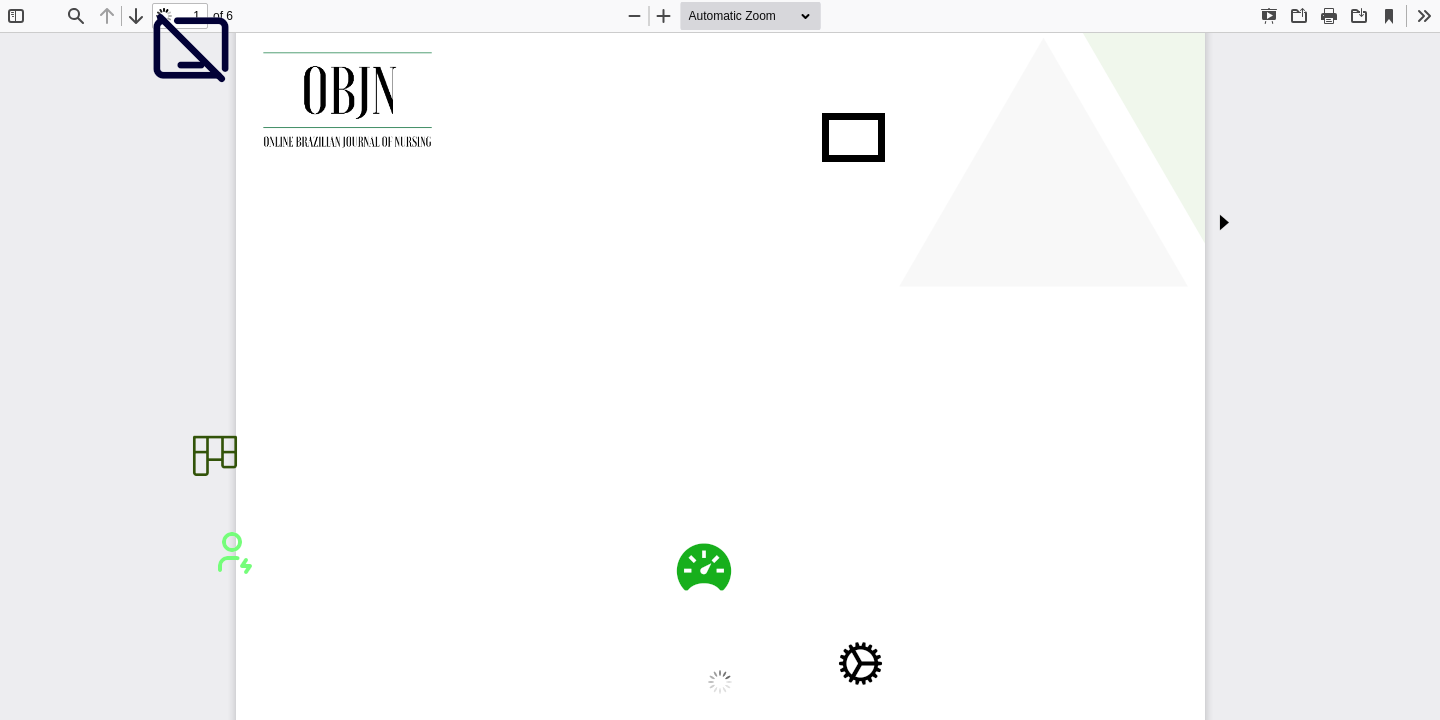  Describe the element at coordinates (1224, 222) in the screenshot. I see `play media or start playback` at that location.